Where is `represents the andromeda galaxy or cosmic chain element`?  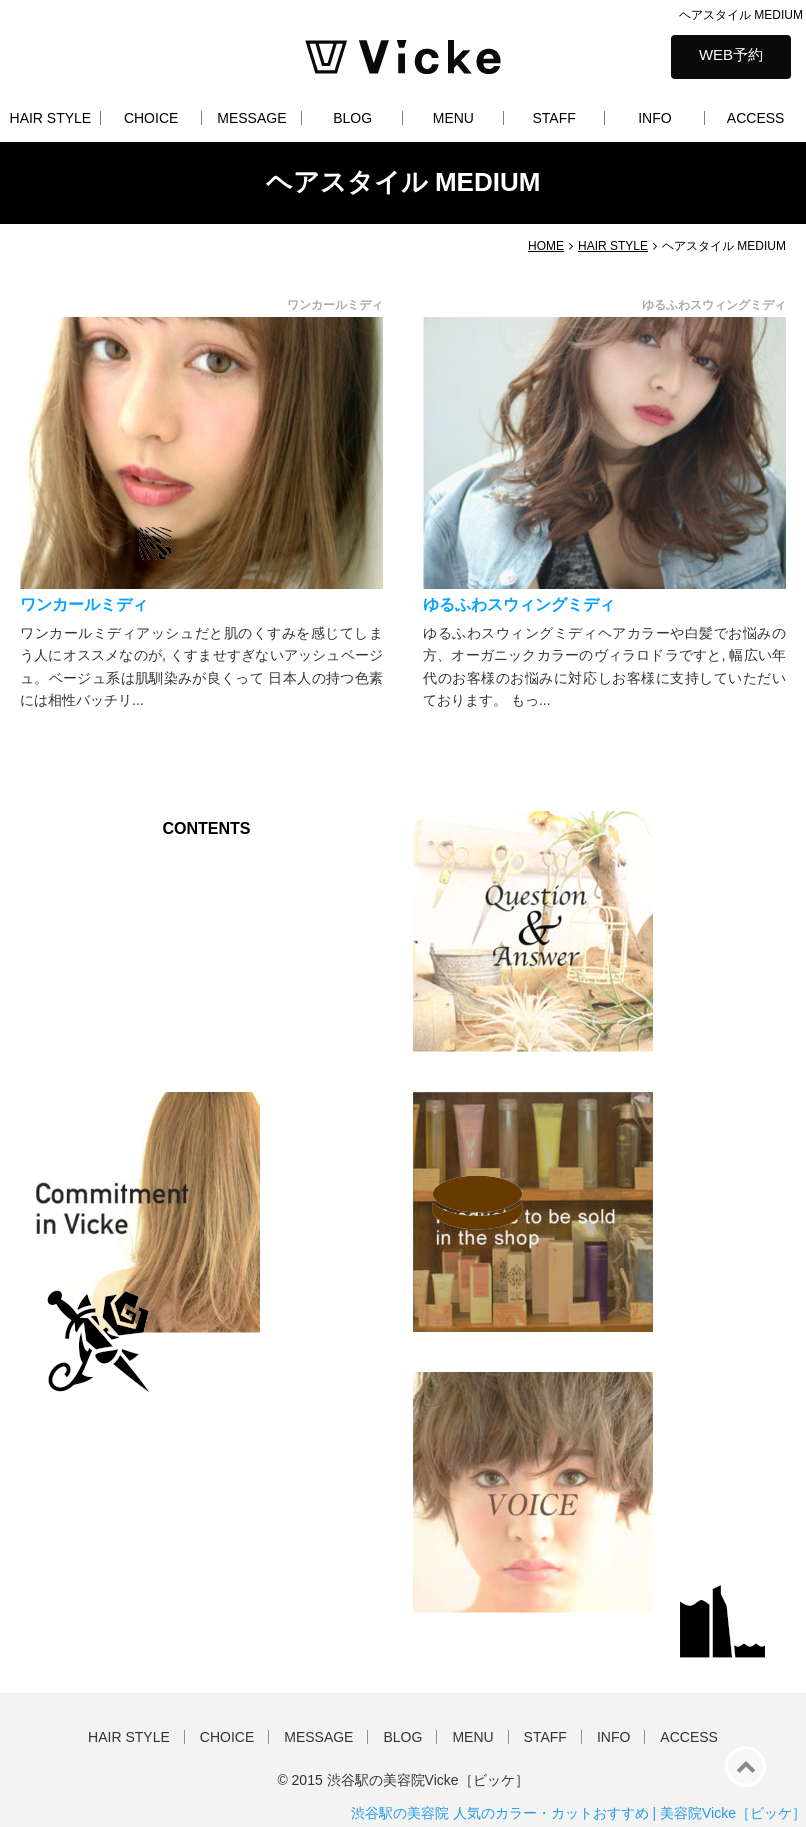 represents the andromeda galaxy or cosmic chain element is located at coordinates (155, 543).